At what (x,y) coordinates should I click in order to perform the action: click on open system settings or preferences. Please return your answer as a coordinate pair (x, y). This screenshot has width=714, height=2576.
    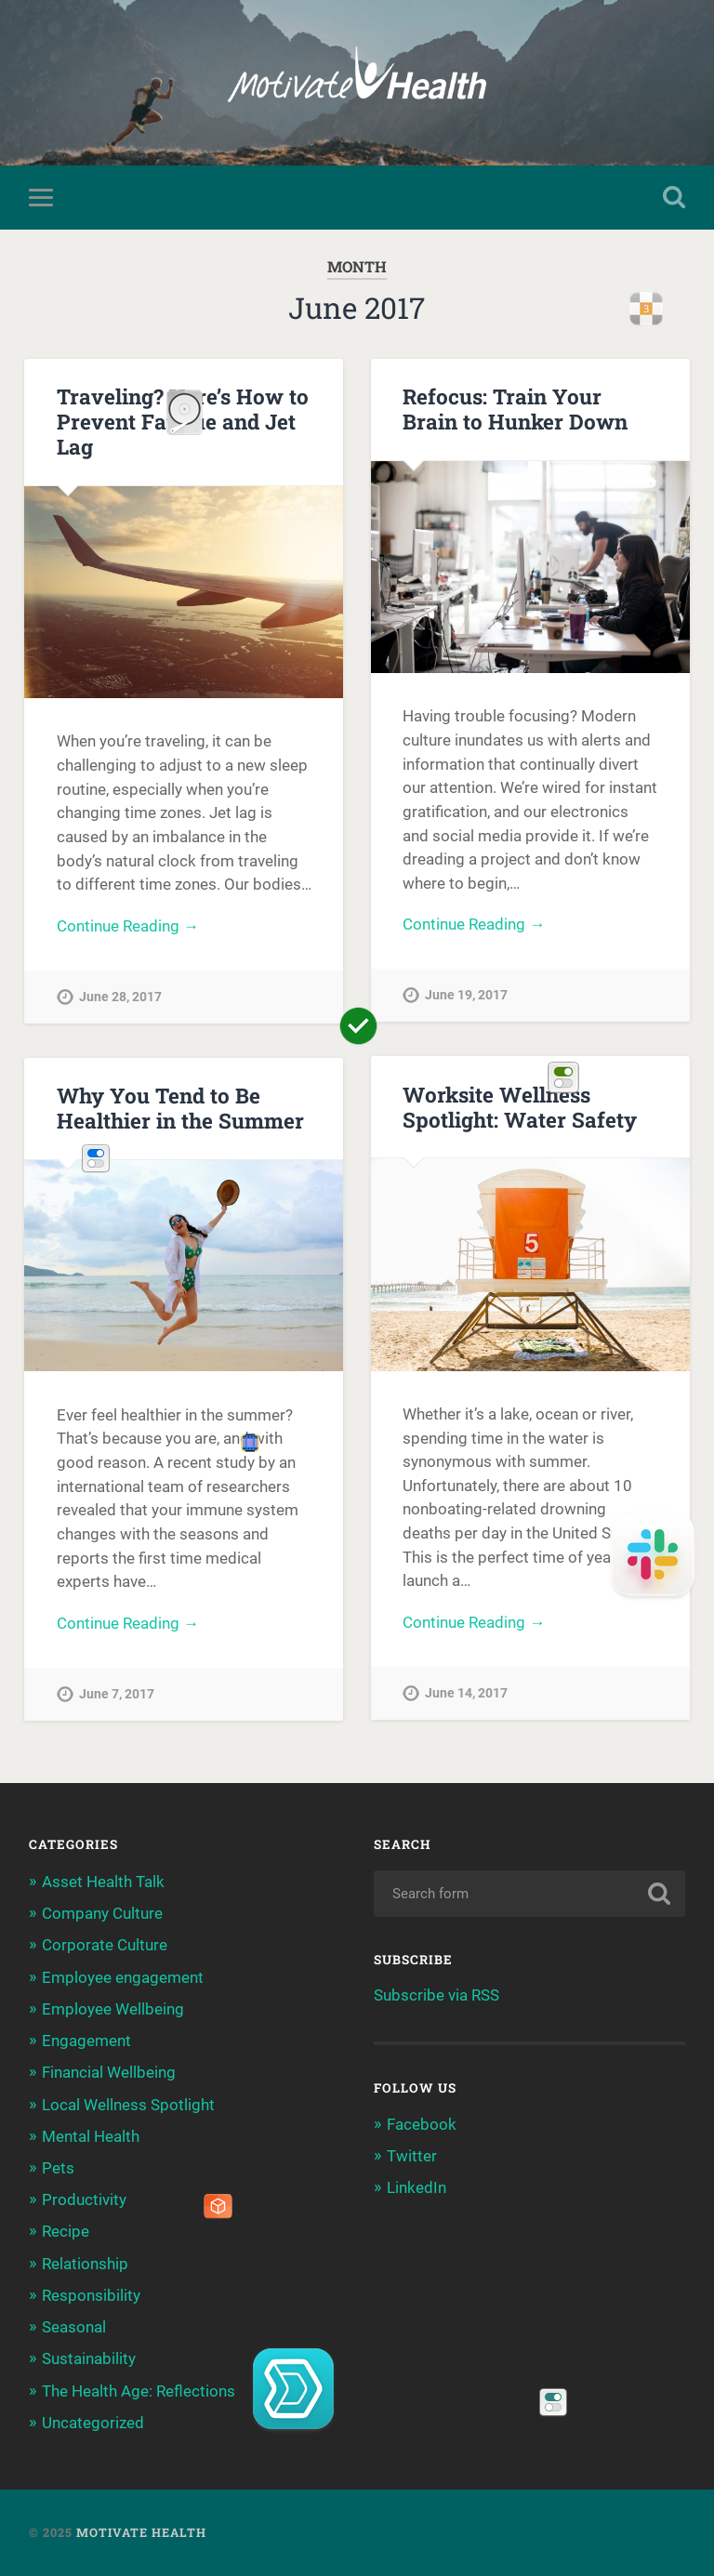
    Looking at the image, I should click on (563, 1077).